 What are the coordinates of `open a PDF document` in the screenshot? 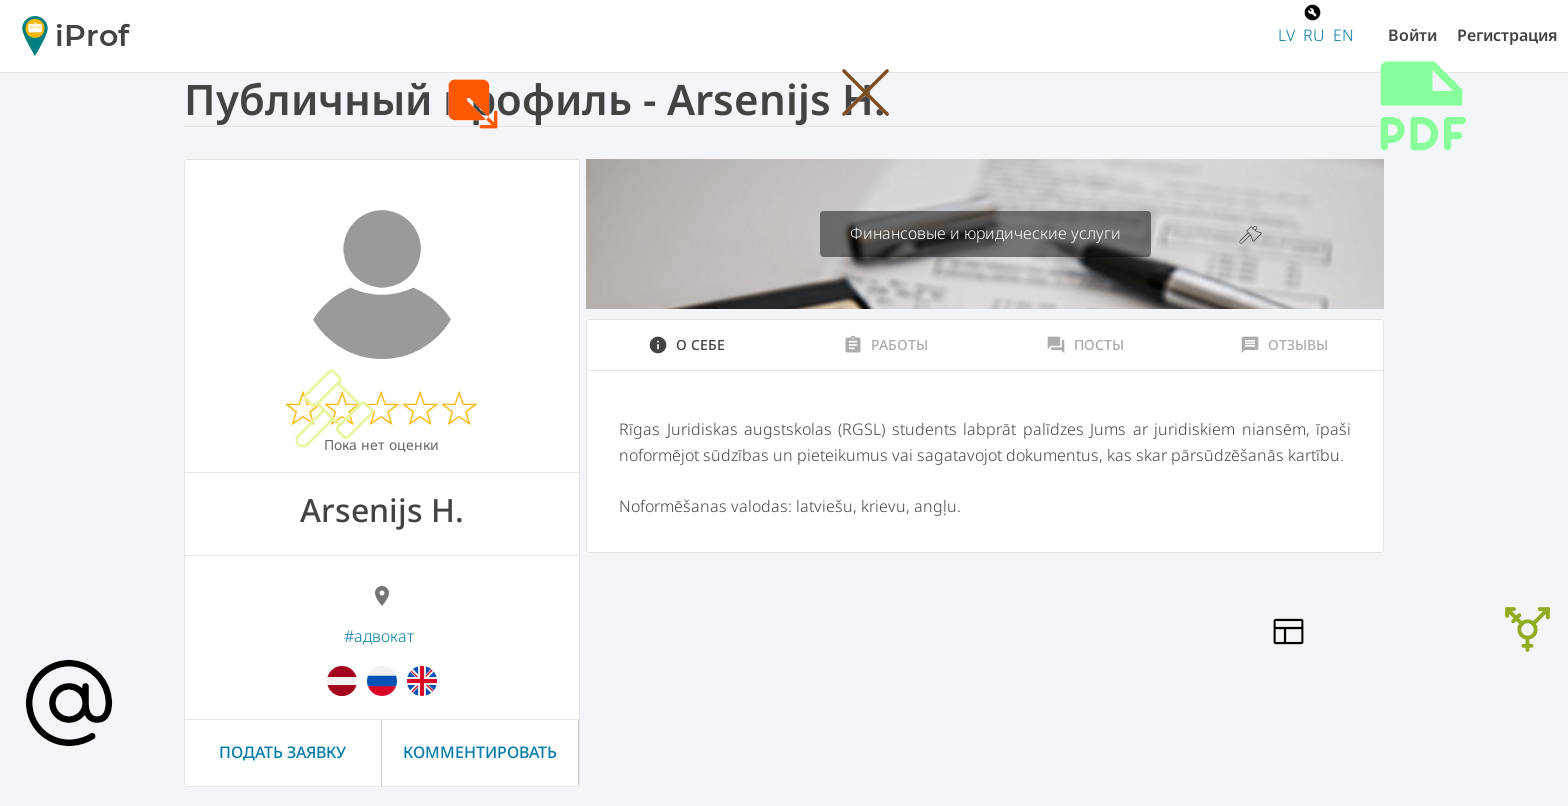 It's located at (1421, 109).